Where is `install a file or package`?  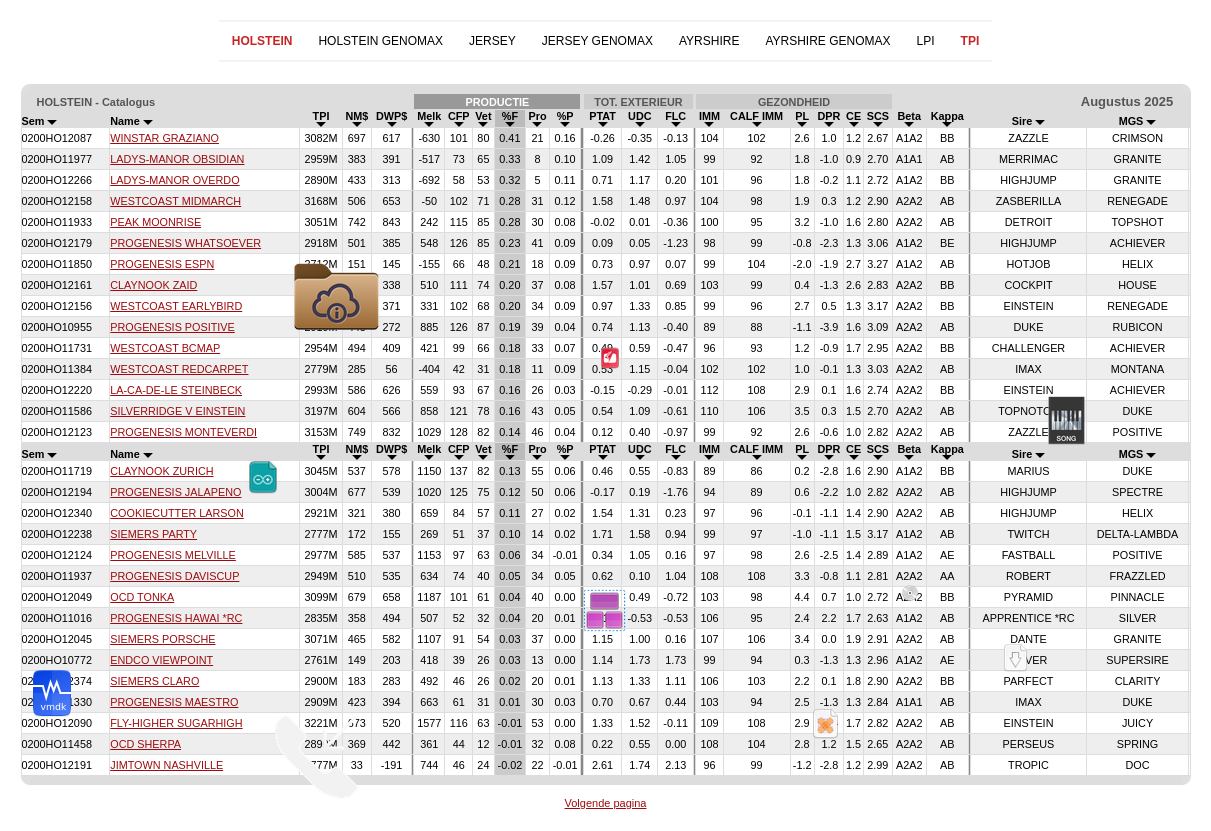
install a file or package is located at coordinates (1015, 657).